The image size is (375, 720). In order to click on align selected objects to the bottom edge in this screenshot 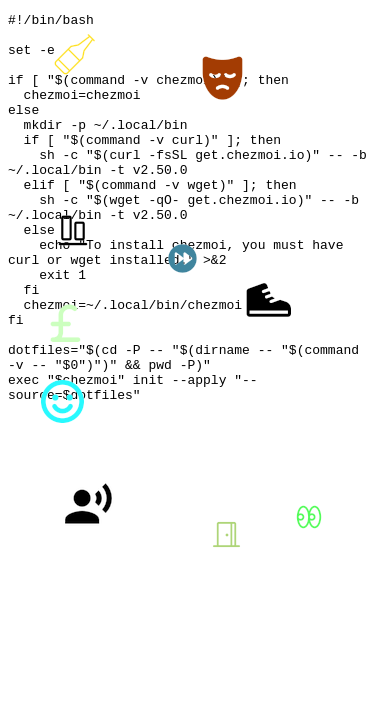, I will do `click(73, 231)`.